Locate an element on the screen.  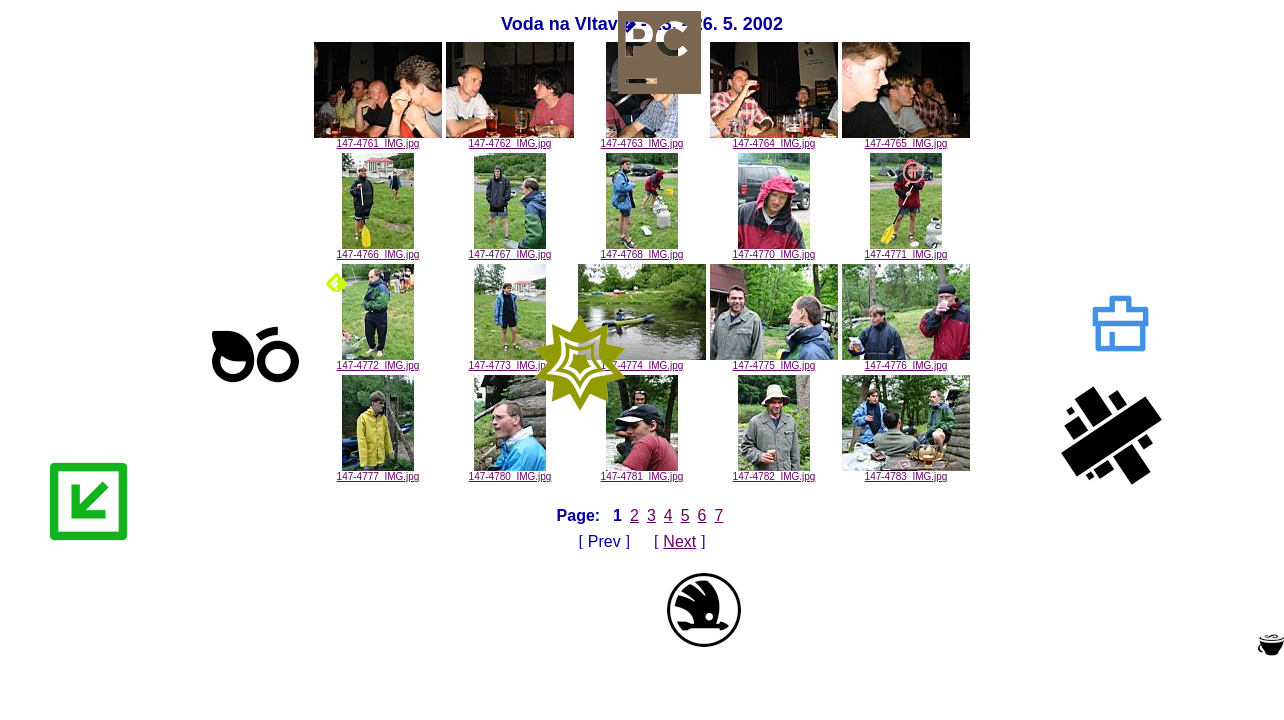
navigate to previous or lower-level content is located at coordinates (88, 501).